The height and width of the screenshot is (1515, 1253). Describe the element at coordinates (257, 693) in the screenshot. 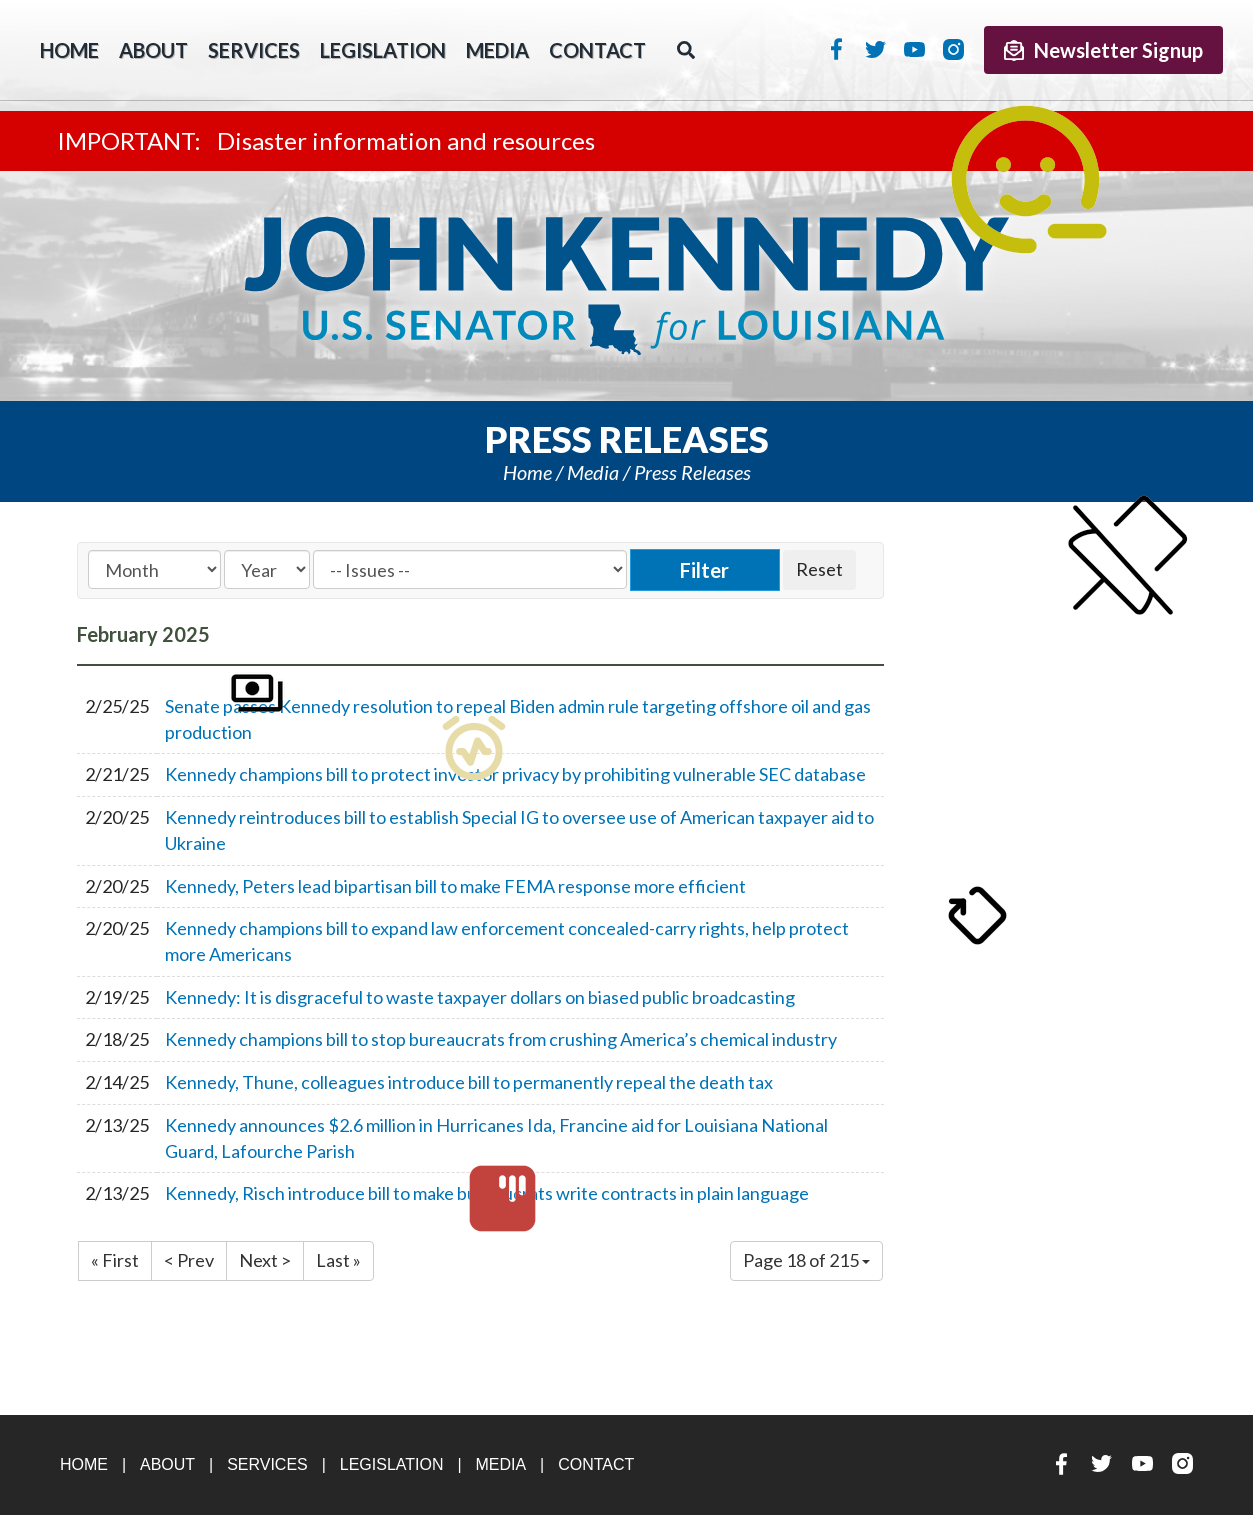

I see `access payment methods` at that location.